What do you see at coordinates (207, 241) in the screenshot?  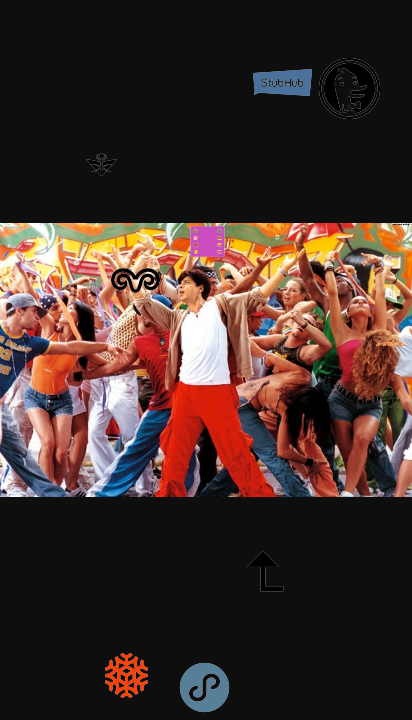 I see `access video or film content` at bounding box center [207, 241].